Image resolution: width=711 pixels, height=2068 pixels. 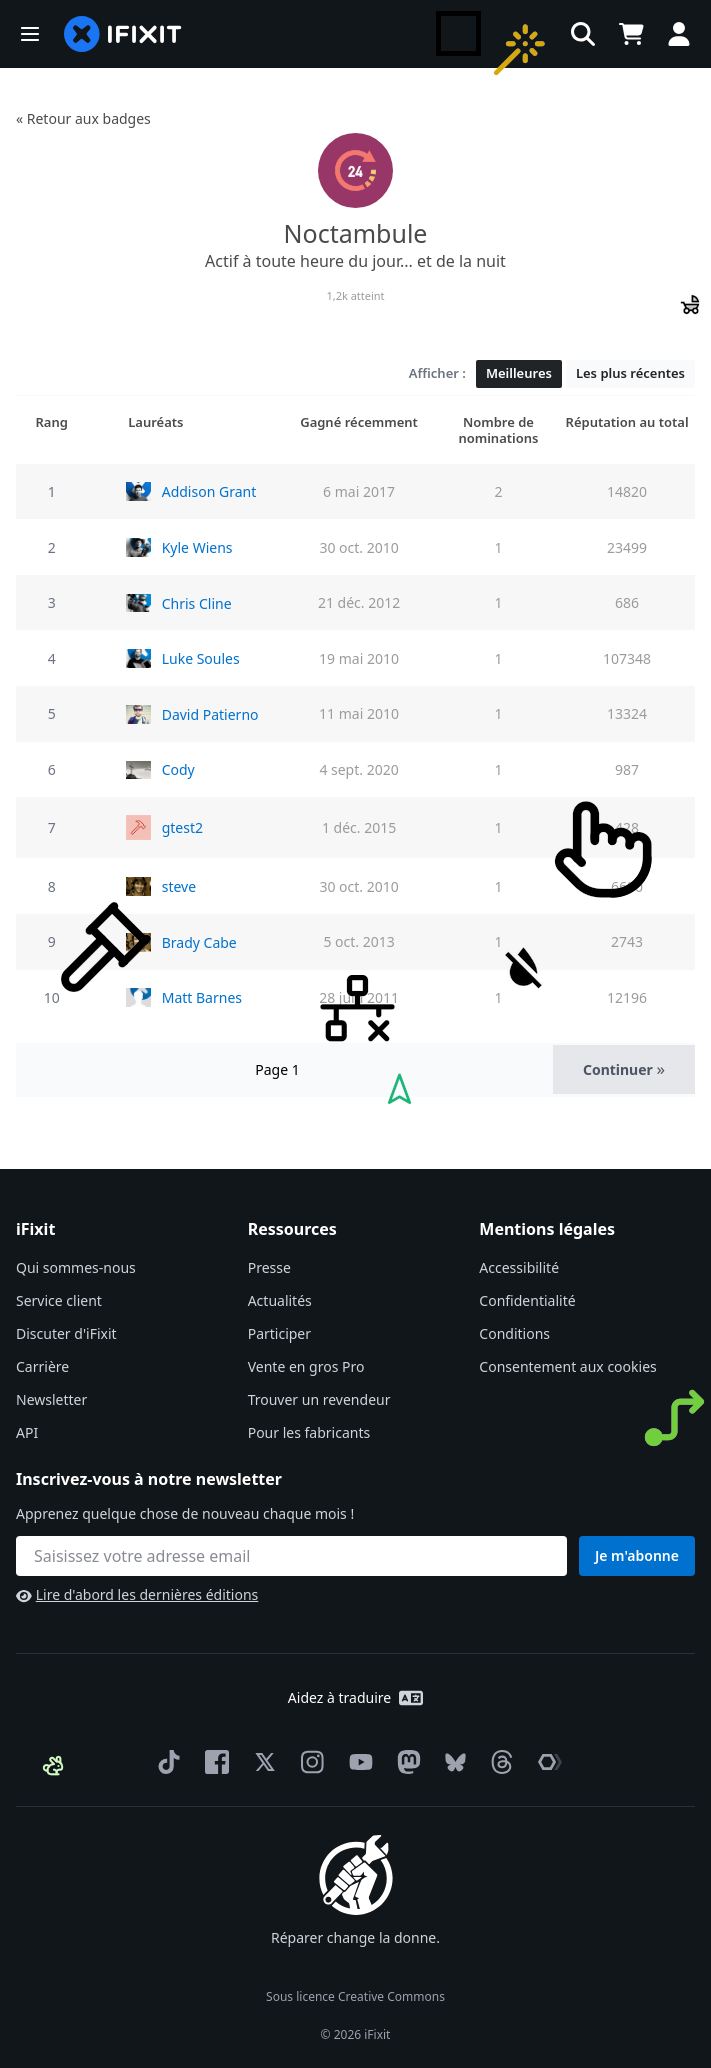 What do you see at coordinates (674, 1416) in the screenshot?
I see `follow a guided path or tutorial` at bounding box center [674, 1416].